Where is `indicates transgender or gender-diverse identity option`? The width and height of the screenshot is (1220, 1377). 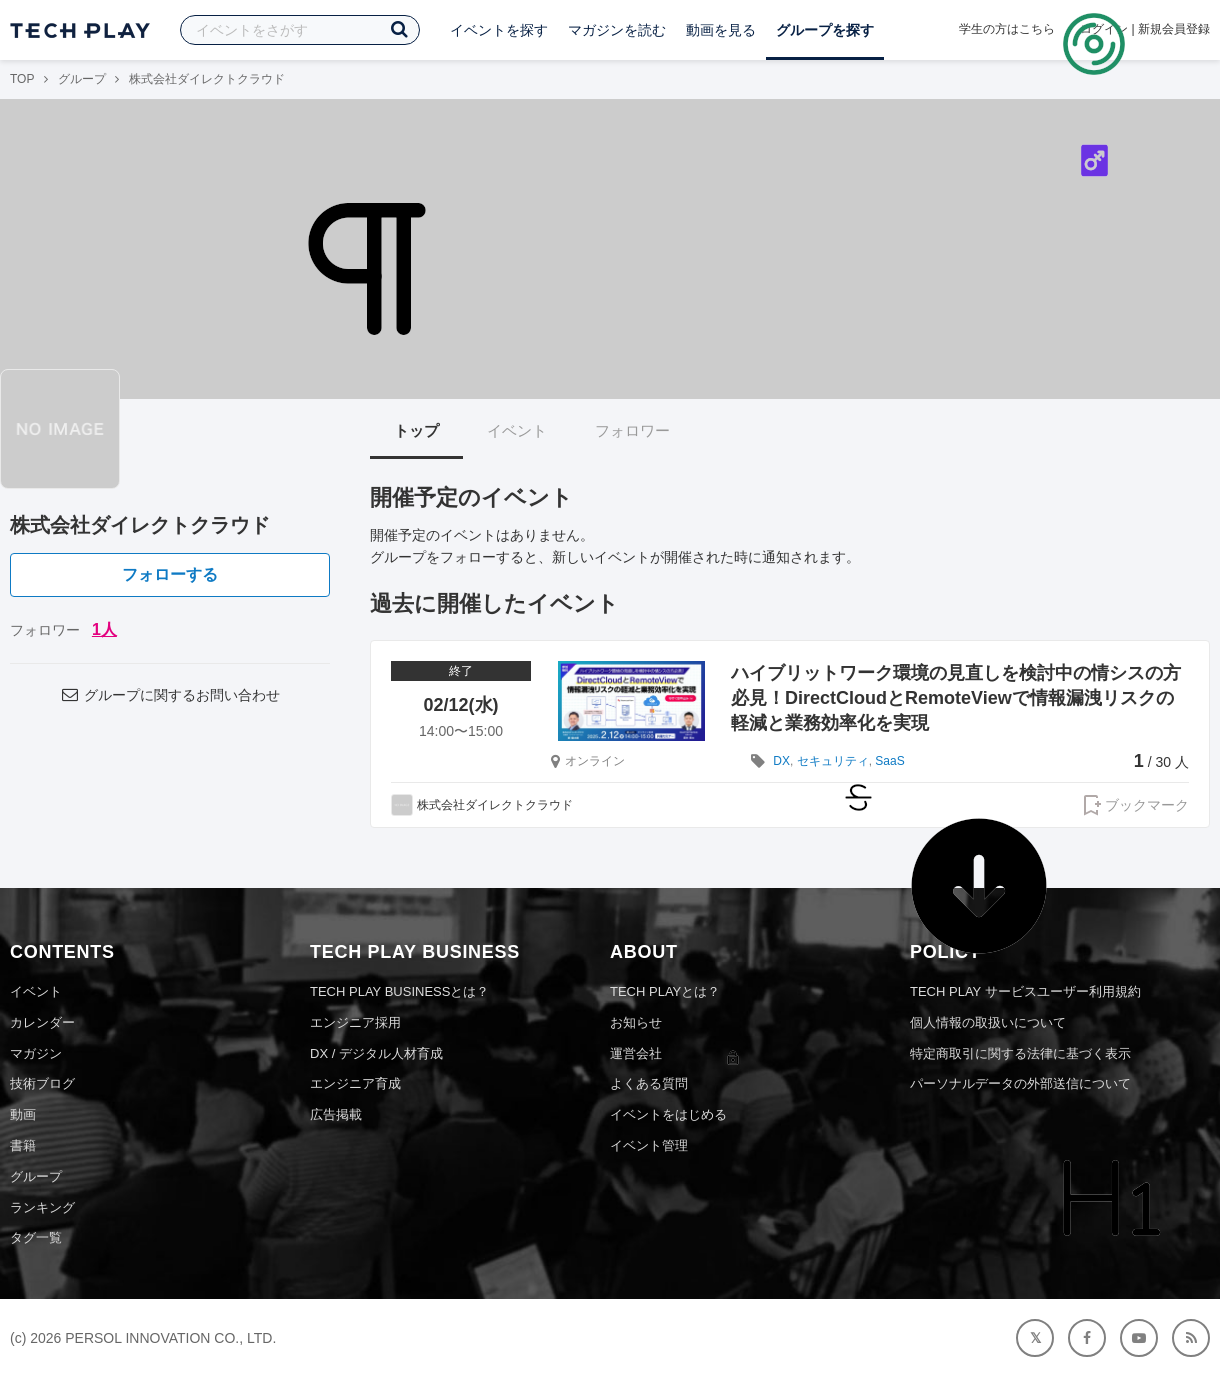
indicates transgender or gender-diverse identity option is located at coordinates (1094, 160).